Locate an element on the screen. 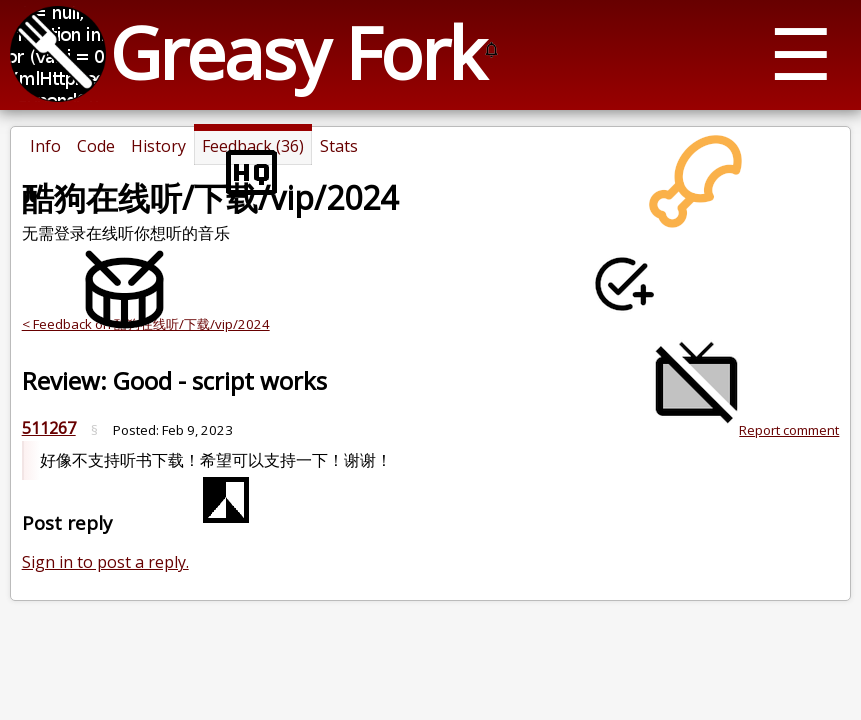 This screenshot has width=861, height=720. apply black and white filter to image is located at coordinates (226, 500).